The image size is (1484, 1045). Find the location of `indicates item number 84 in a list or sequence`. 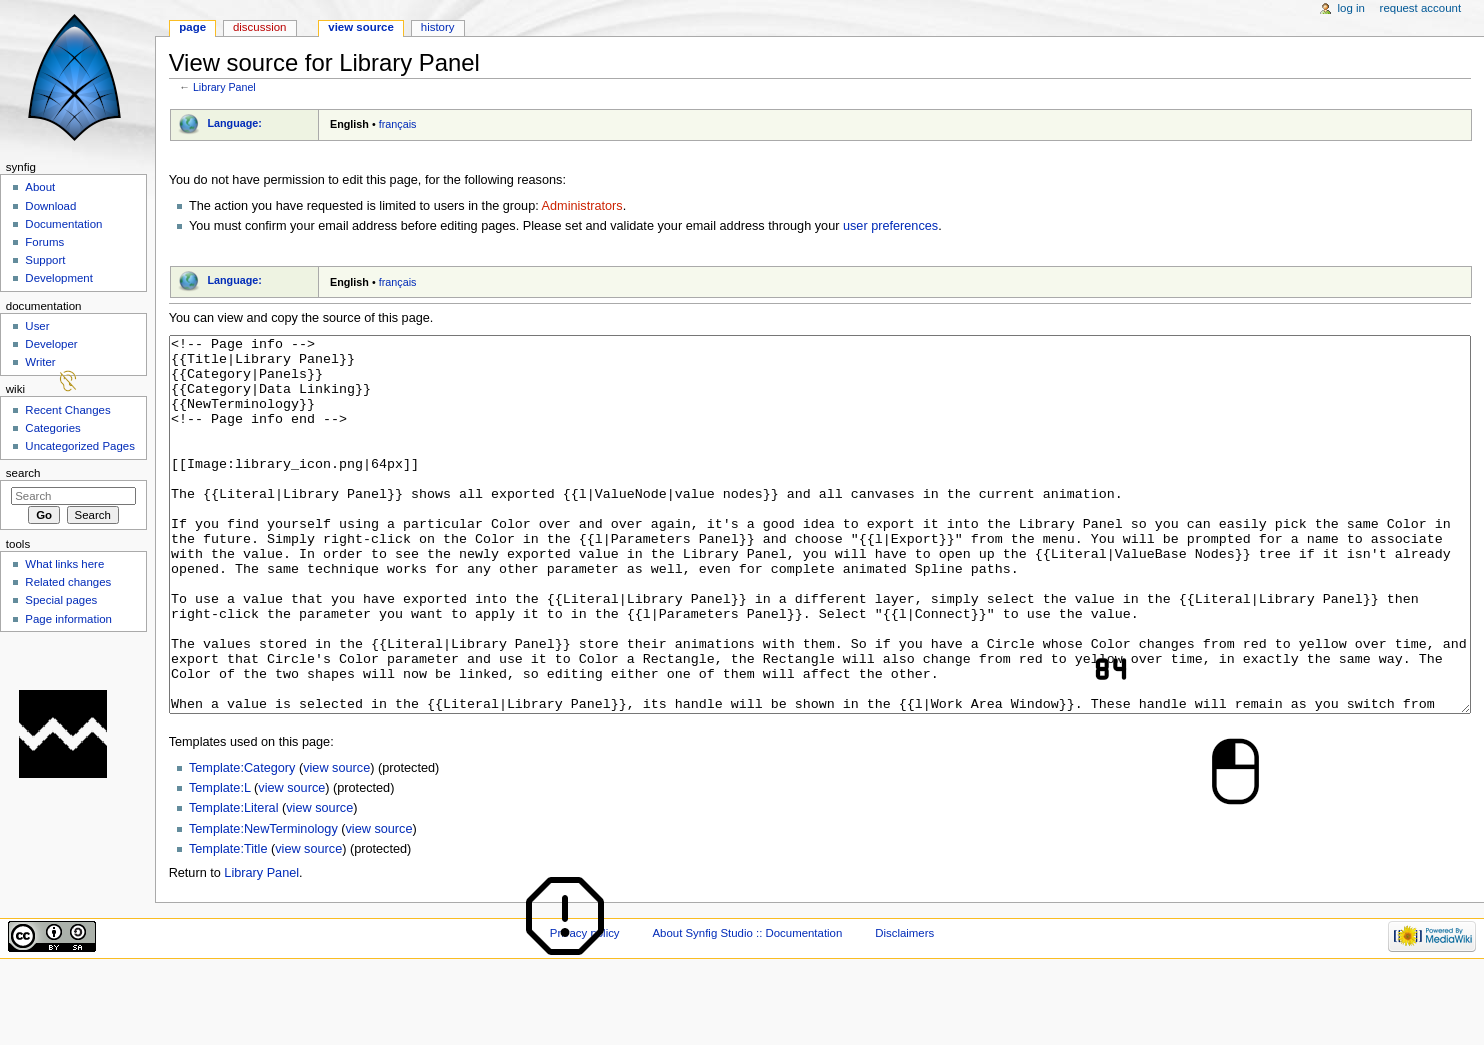

indicates item number 84 in a list or sequence is located at coordinates (1111, 669).